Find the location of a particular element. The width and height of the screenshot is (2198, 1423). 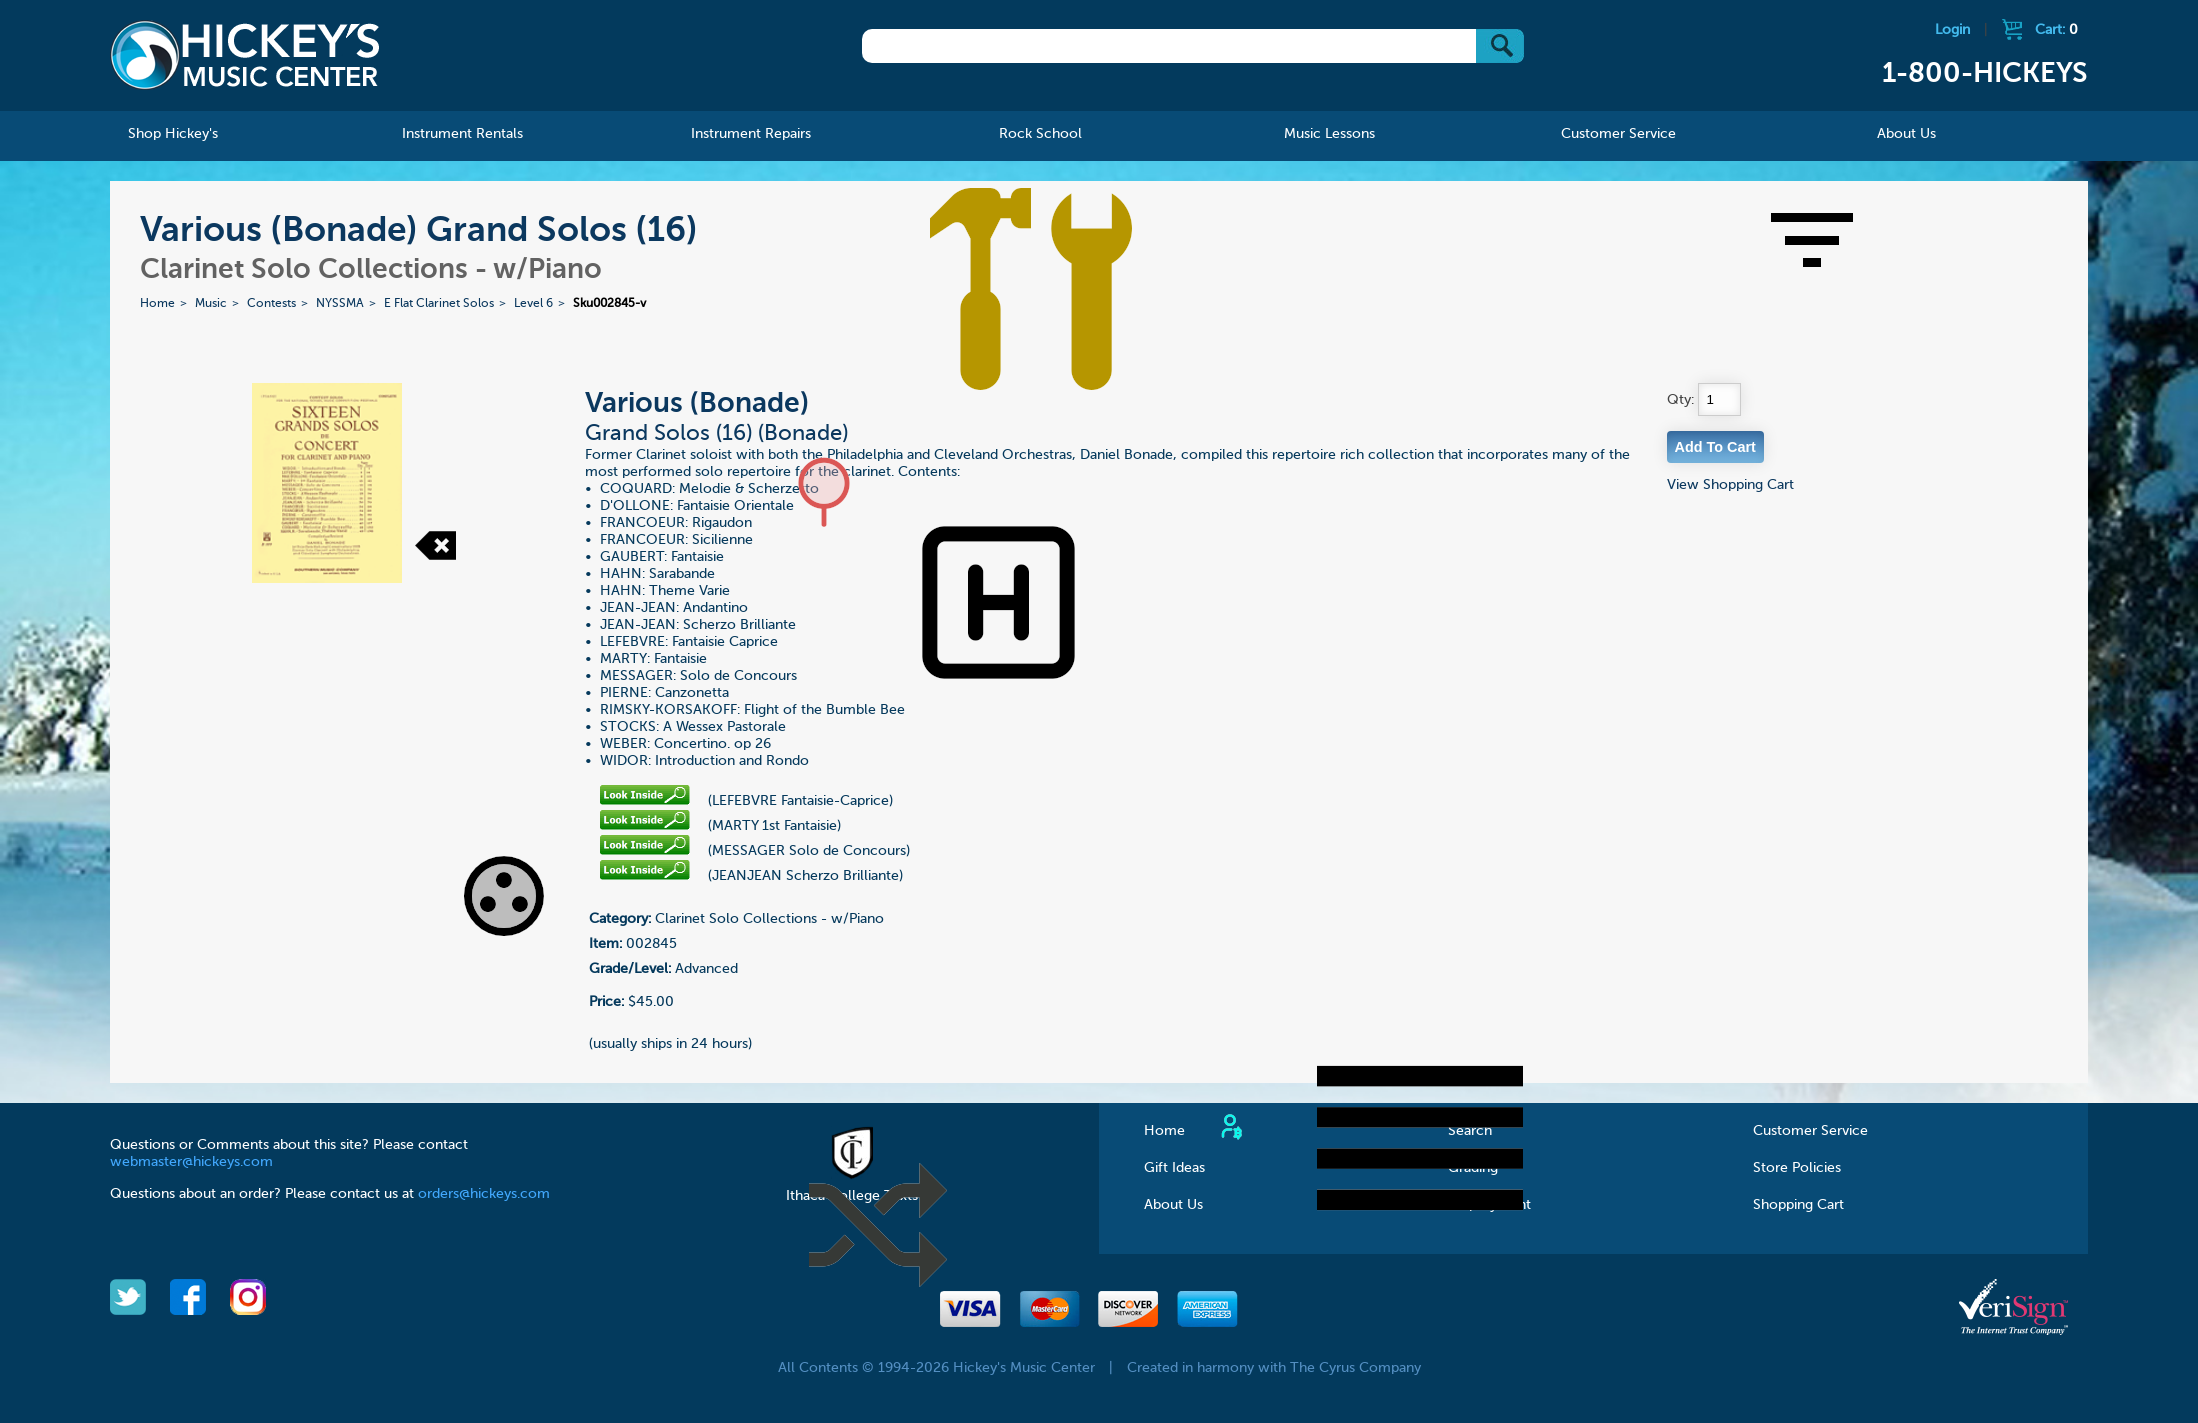

shuffle playlist or queue order is located at coordinates (878, 1225).